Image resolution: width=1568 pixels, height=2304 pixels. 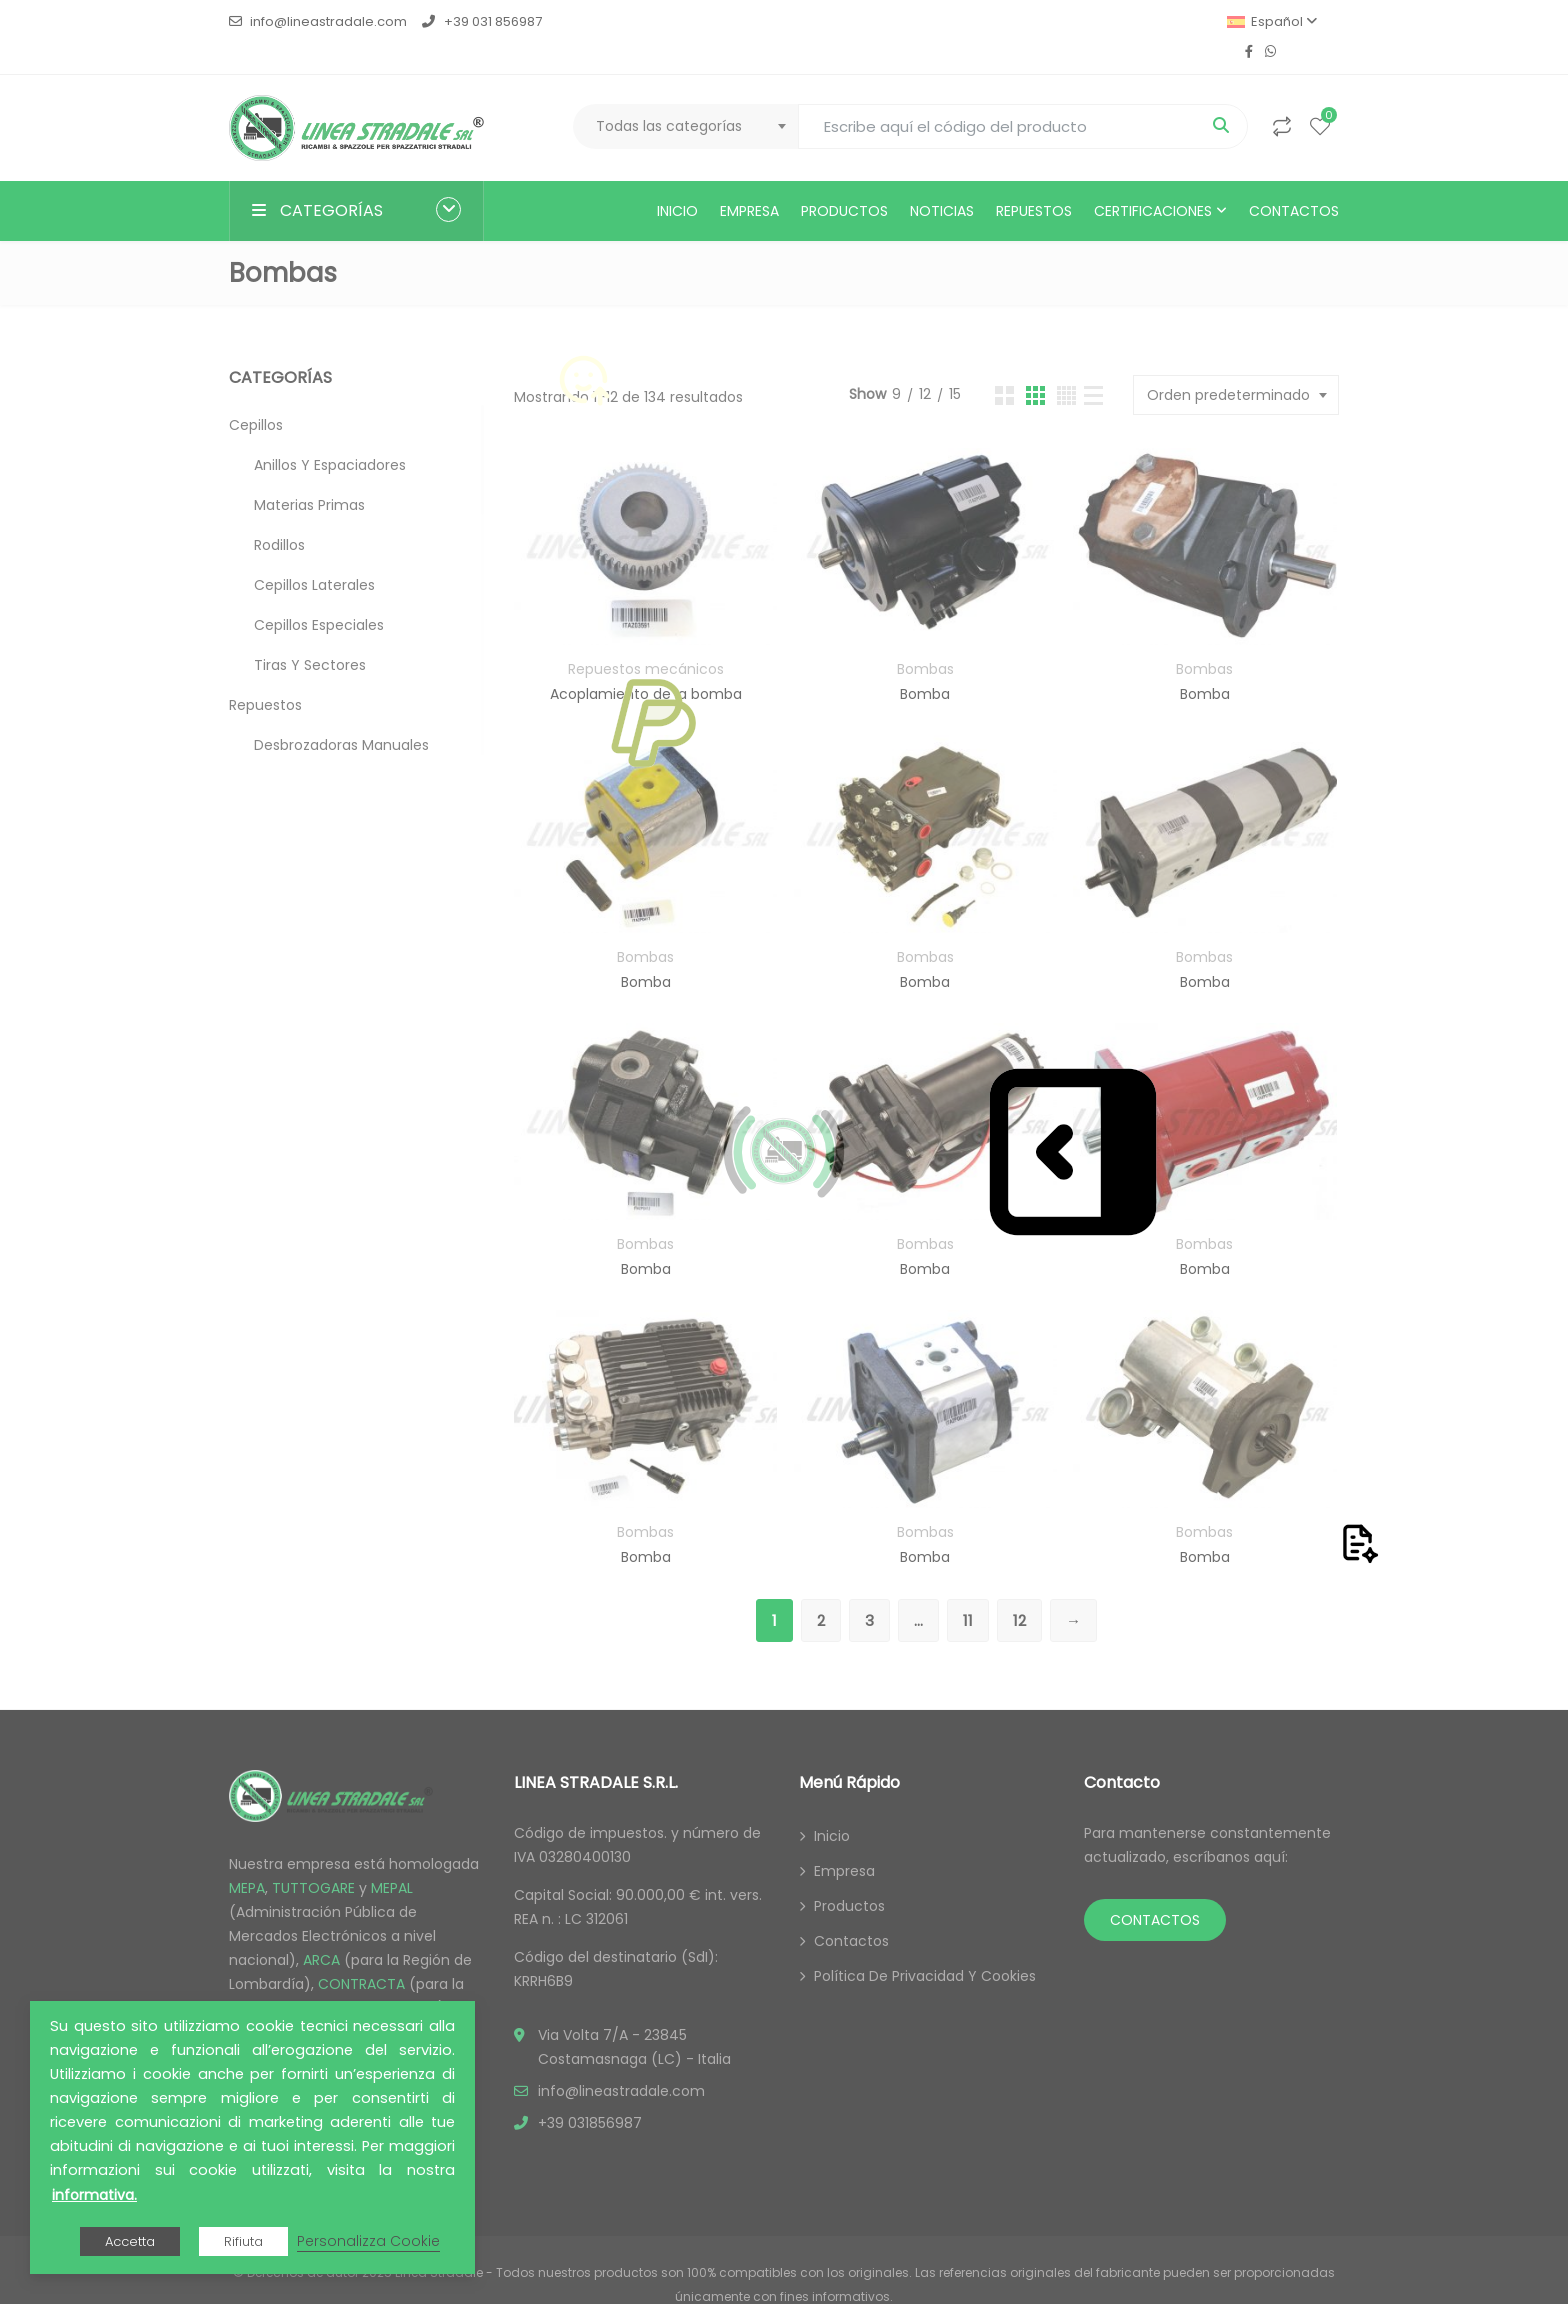 I want to click on improve mood or increase happiness level, so click(x=583, y=379).